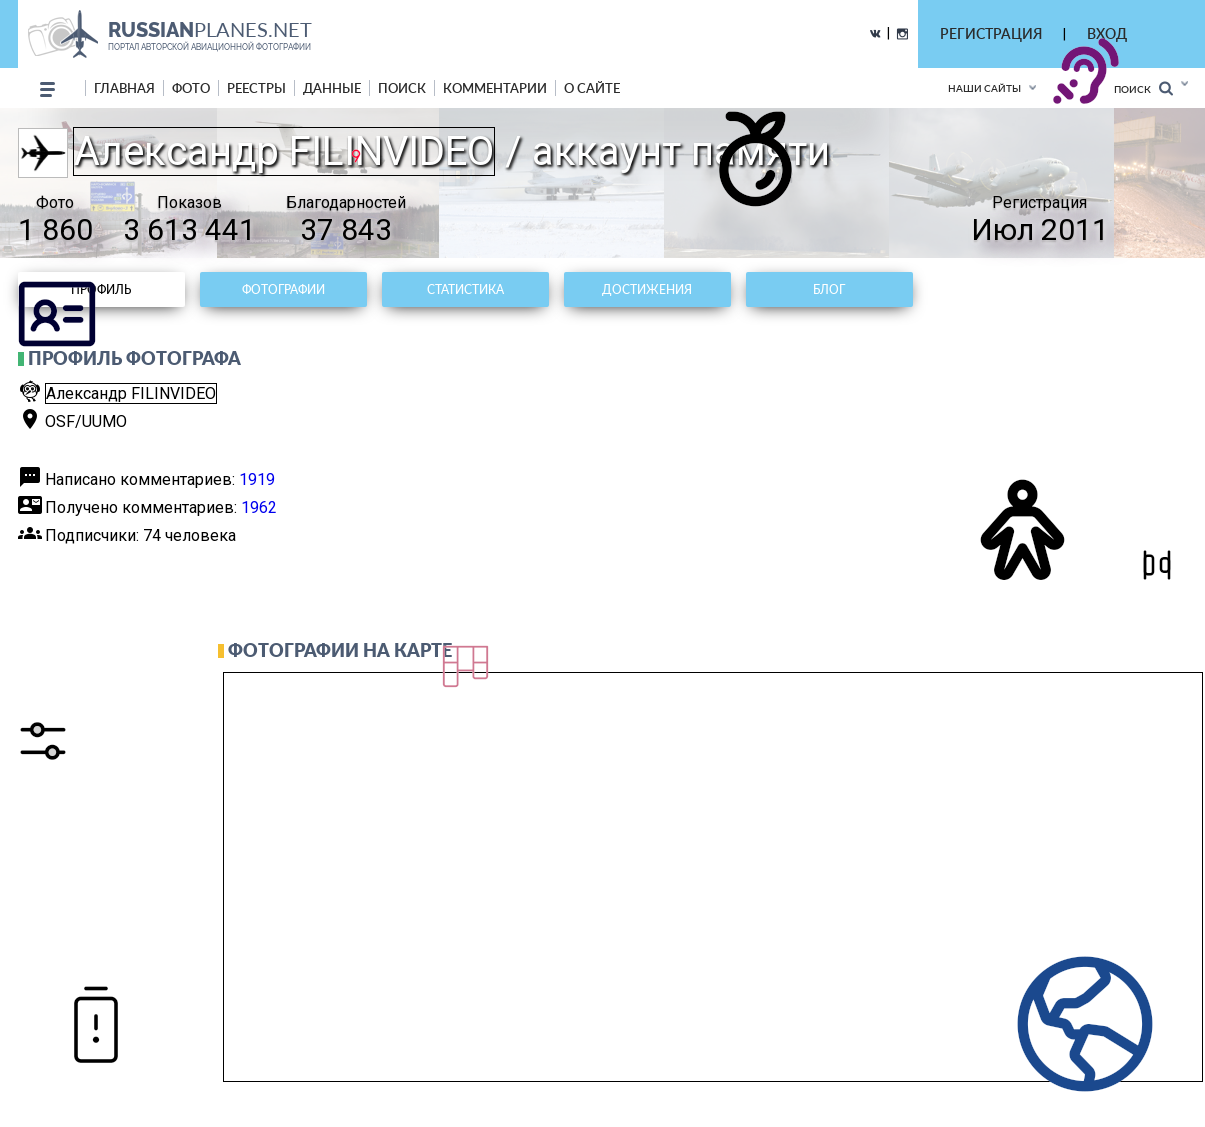 This screenshot has width=1205, height=1127. I want to click on indicates the number nine in a list or sequence, so click(356, 156).